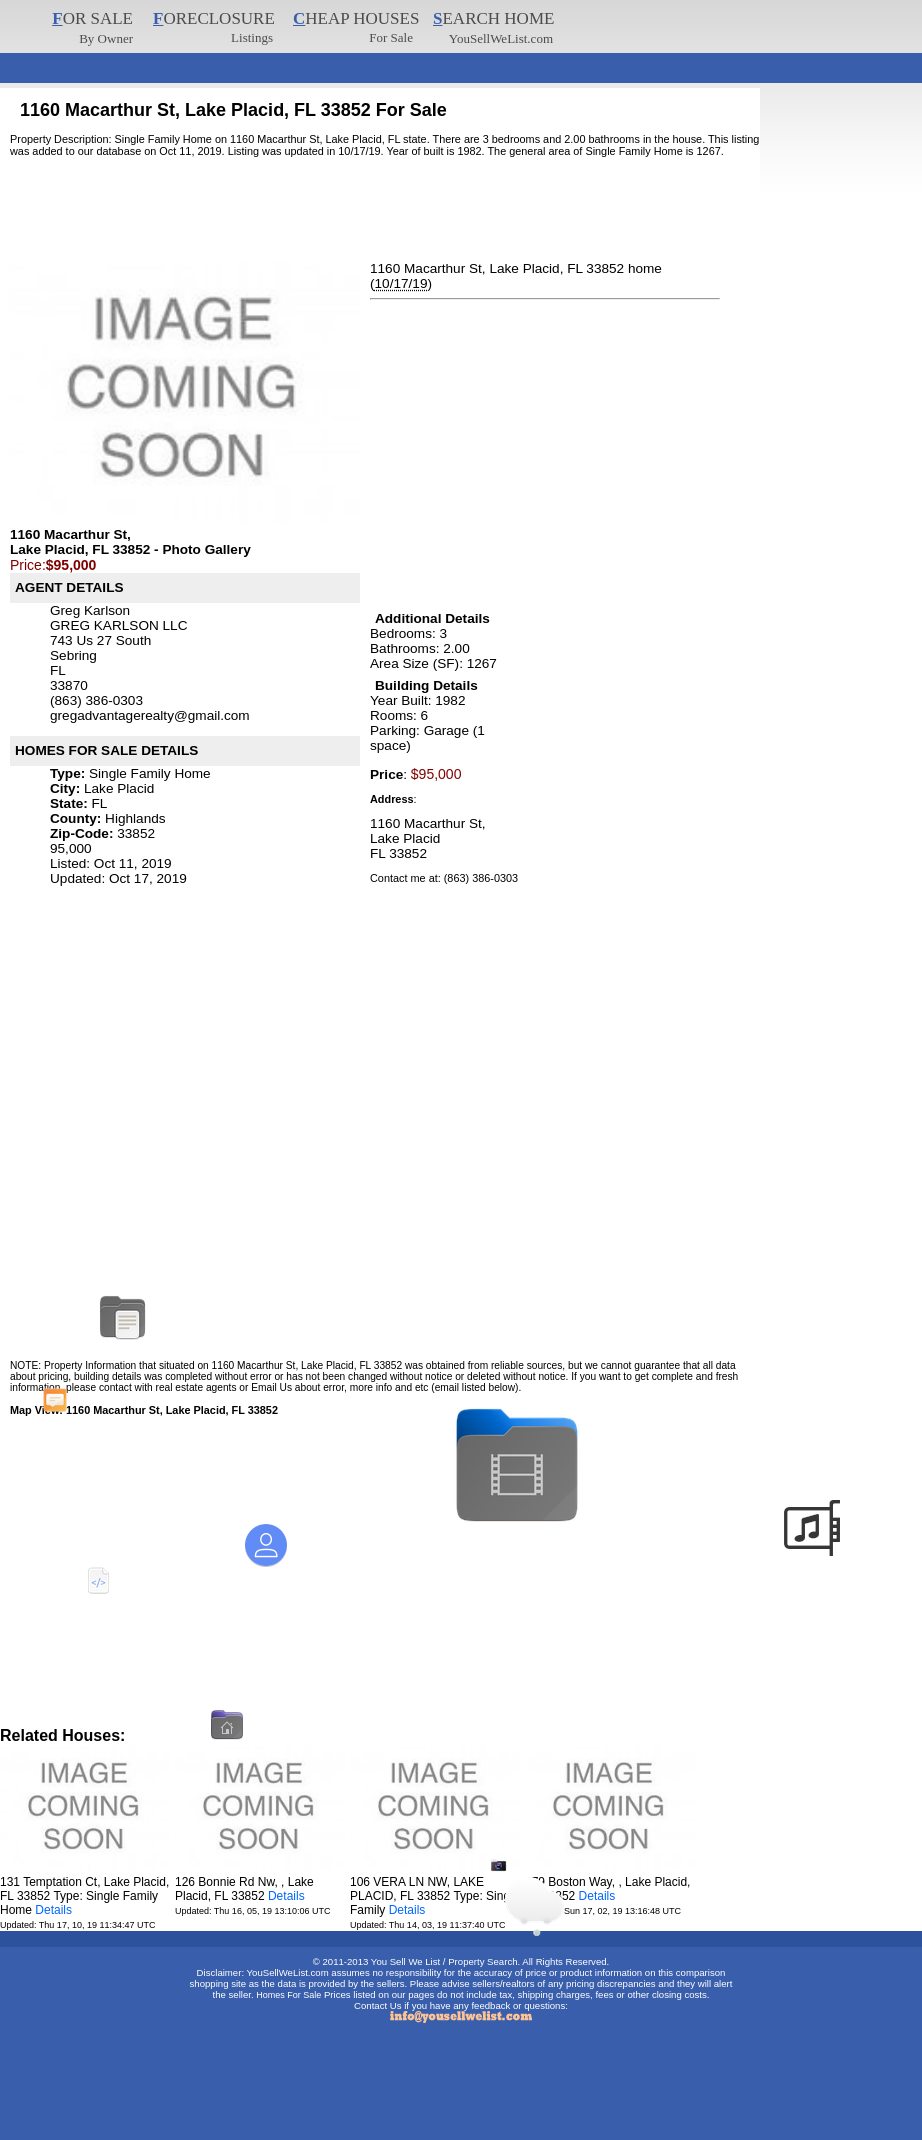 Image resolution: width=922 pixels, height=2140 pixels. I want to click on open a file or document, so click(122, 1316).